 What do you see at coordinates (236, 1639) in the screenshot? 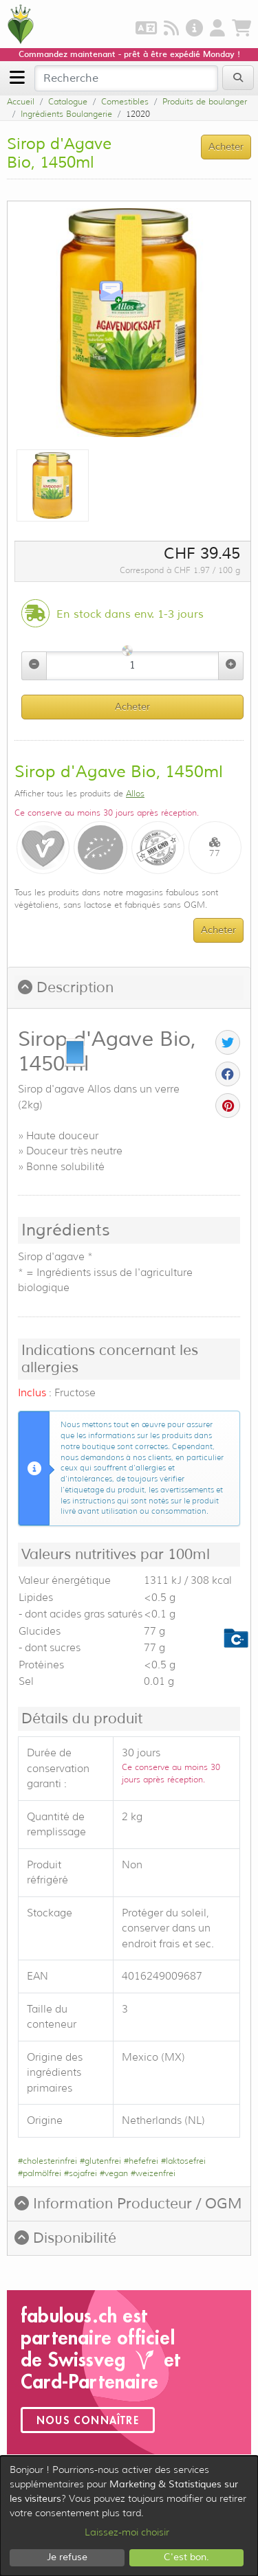
I see `open folder containing C++ project files` at bounding box center [236, 1639].